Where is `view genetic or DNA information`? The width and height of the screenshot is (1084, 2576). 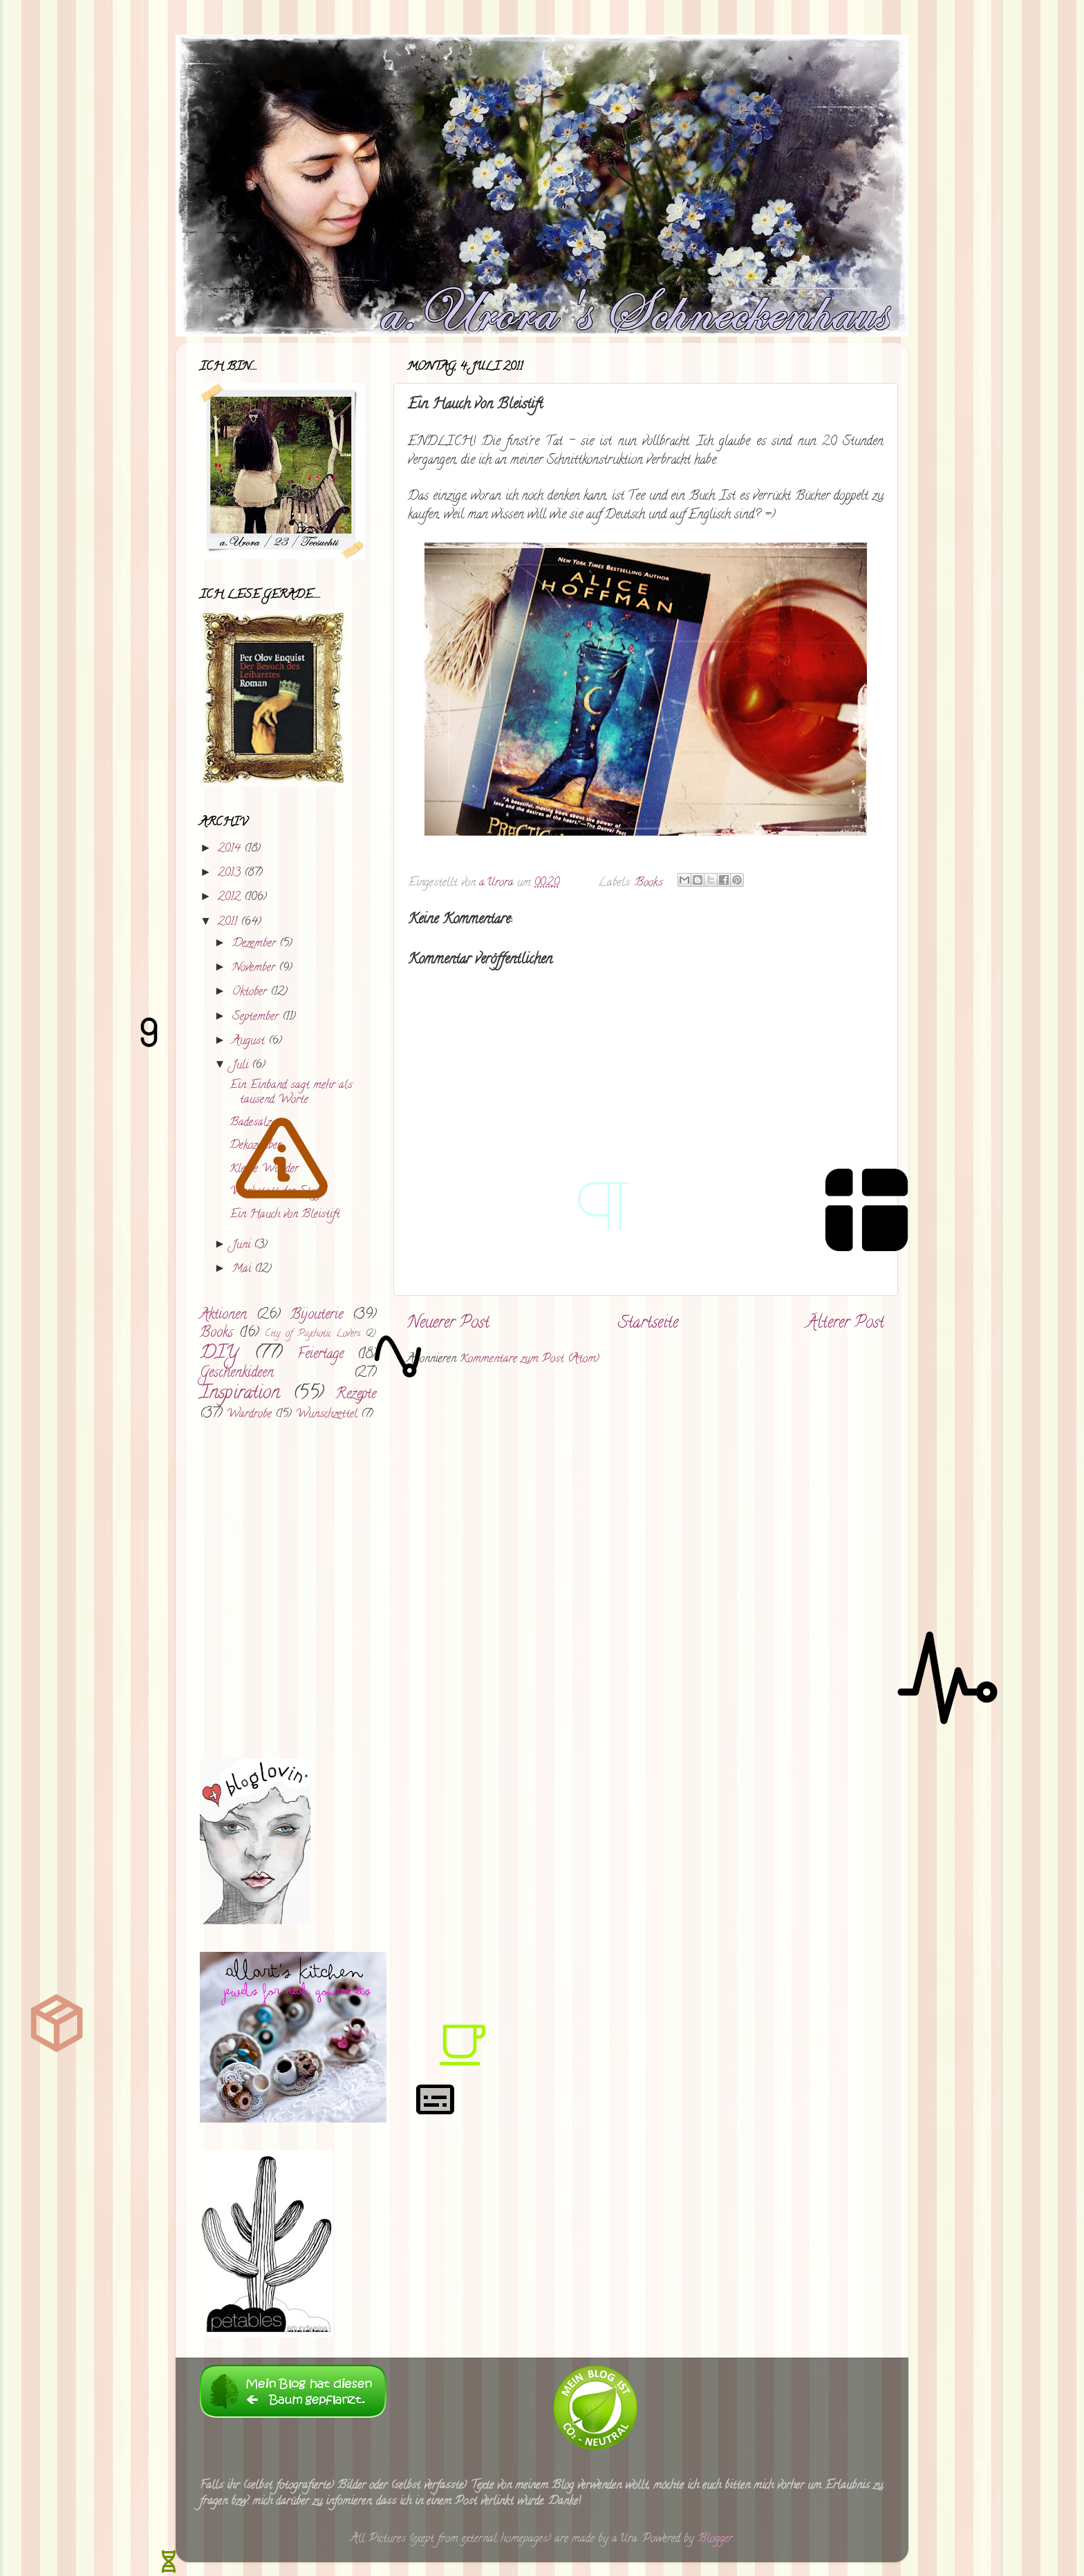
view genetic or DNA information is located at coordinates (169, 2561).